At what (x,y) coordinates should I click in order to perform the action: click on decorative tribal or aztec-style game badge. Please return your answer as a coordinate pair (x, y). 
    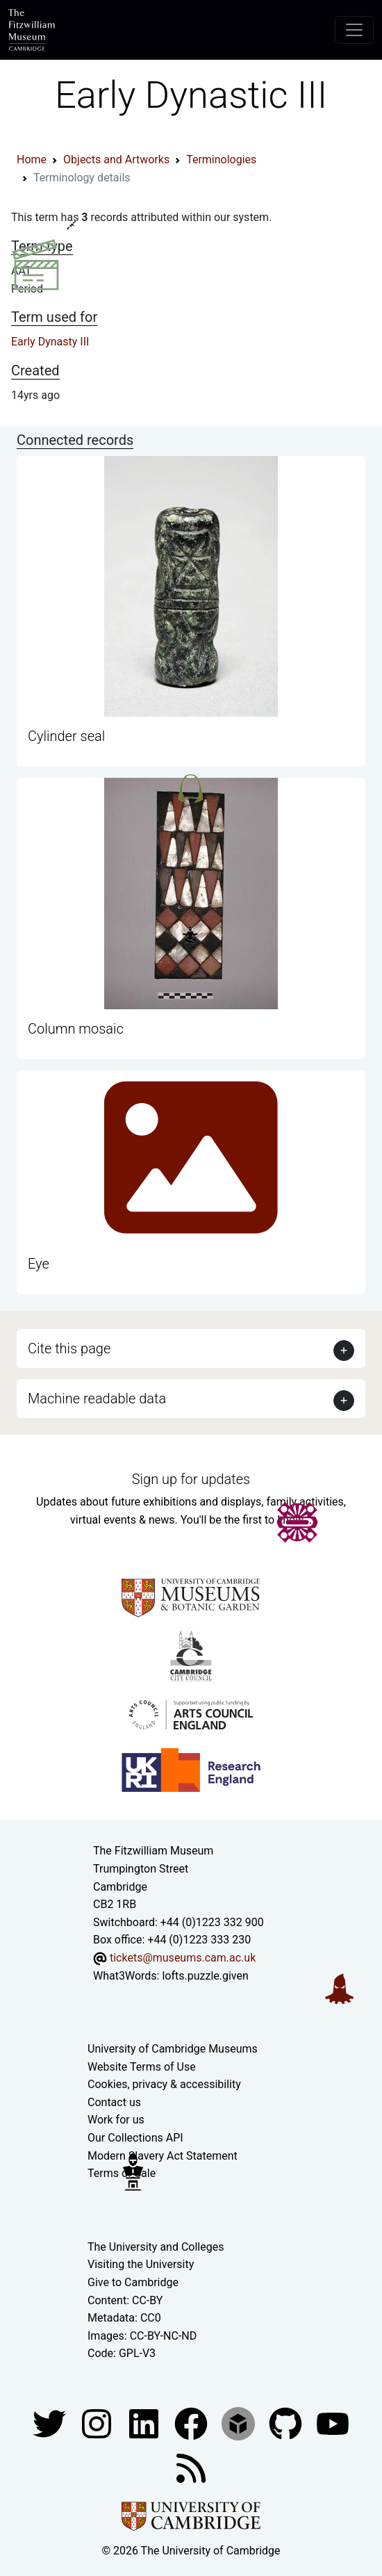
    Looking at the image, I should click on (297, 1522).